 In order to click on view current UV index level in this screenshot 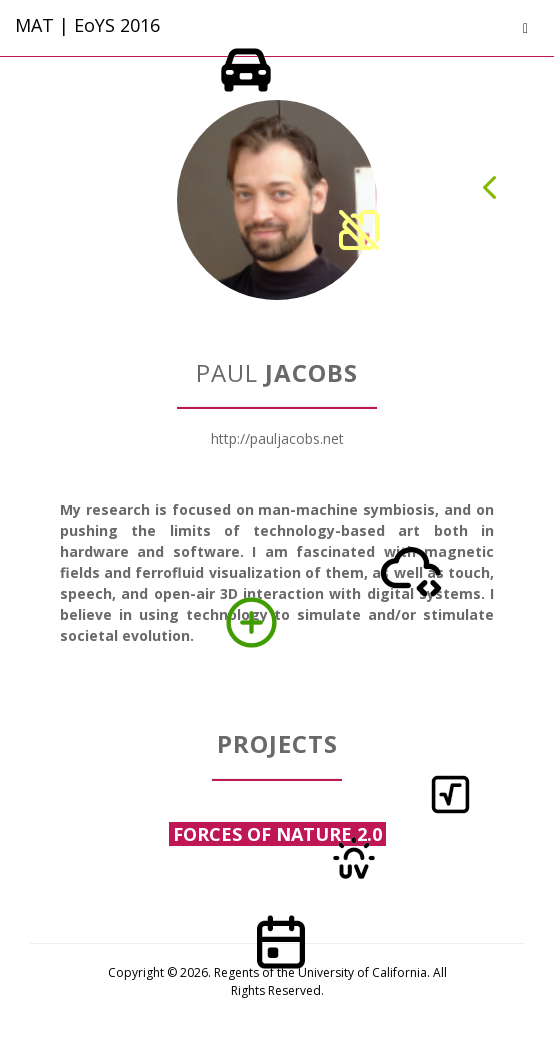, I will do `click(354, 858)`.